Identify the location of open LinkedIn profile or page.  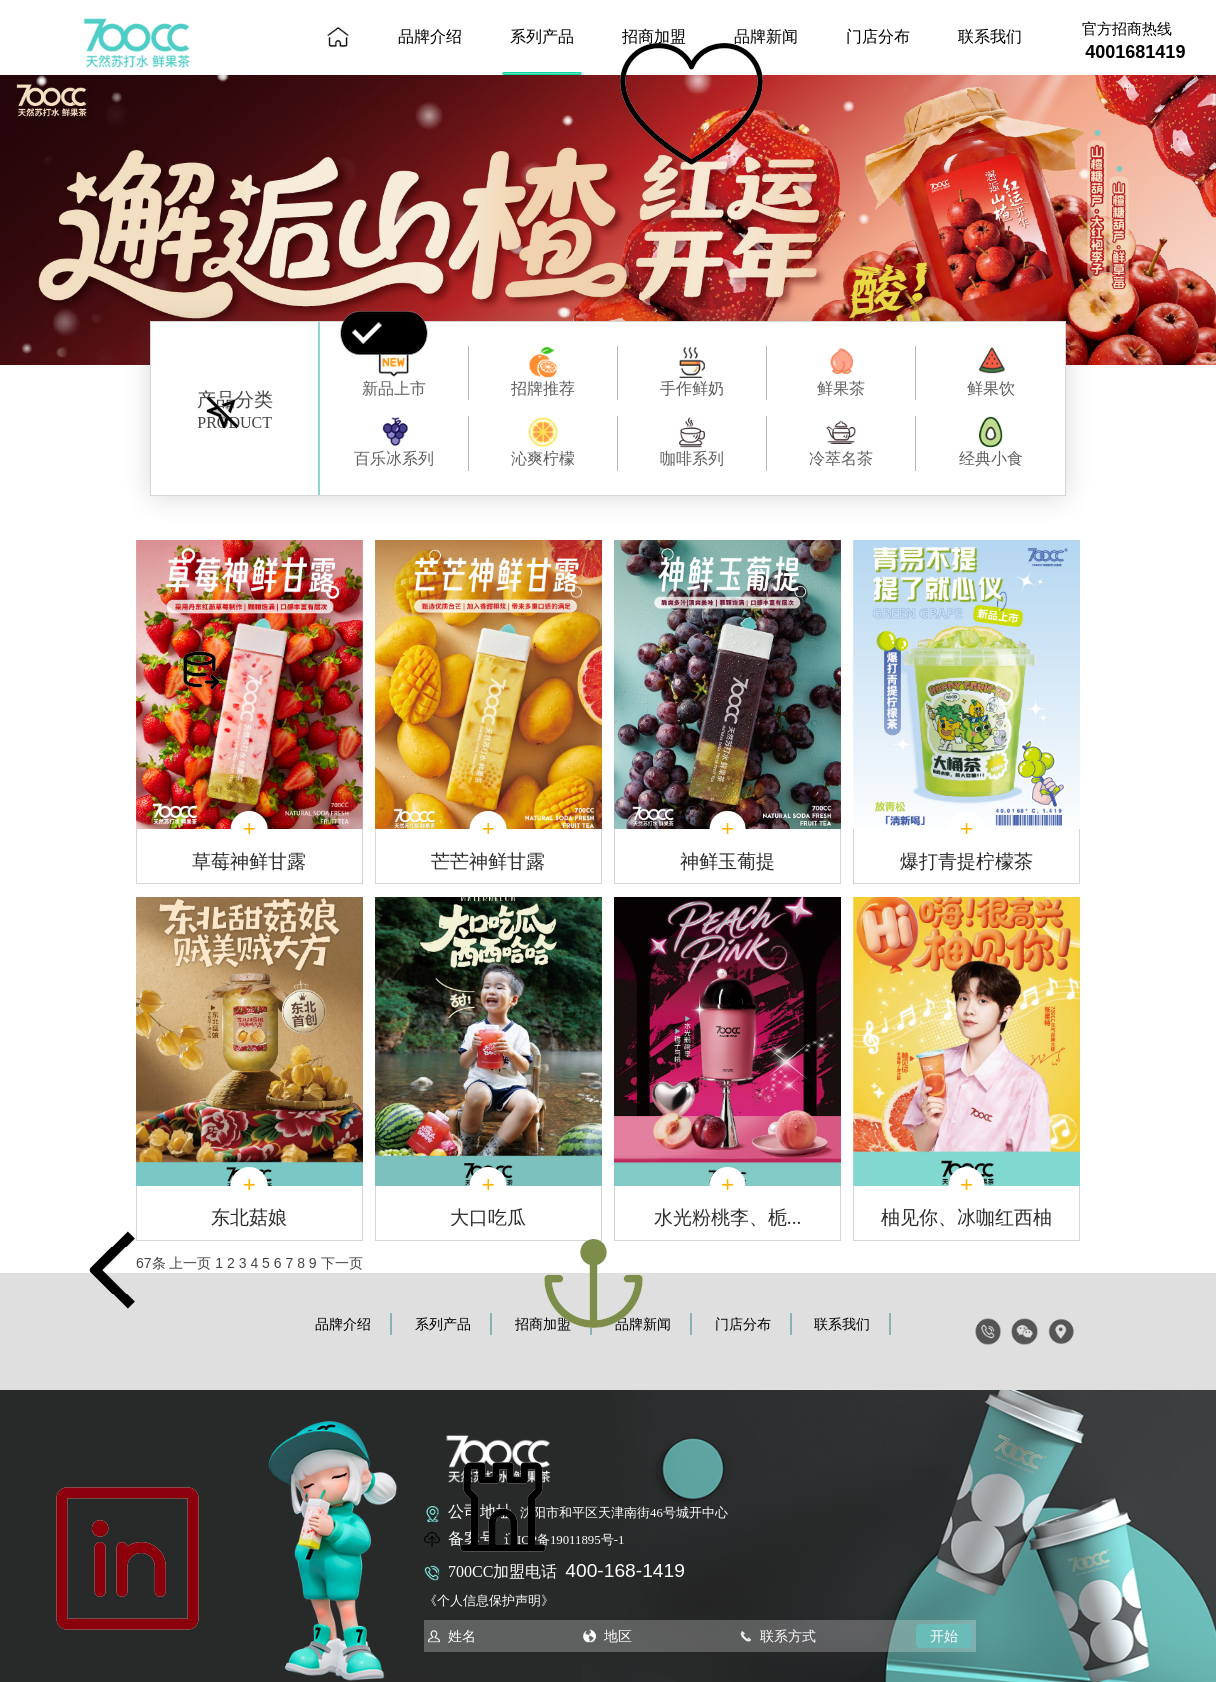
(127, 1558).